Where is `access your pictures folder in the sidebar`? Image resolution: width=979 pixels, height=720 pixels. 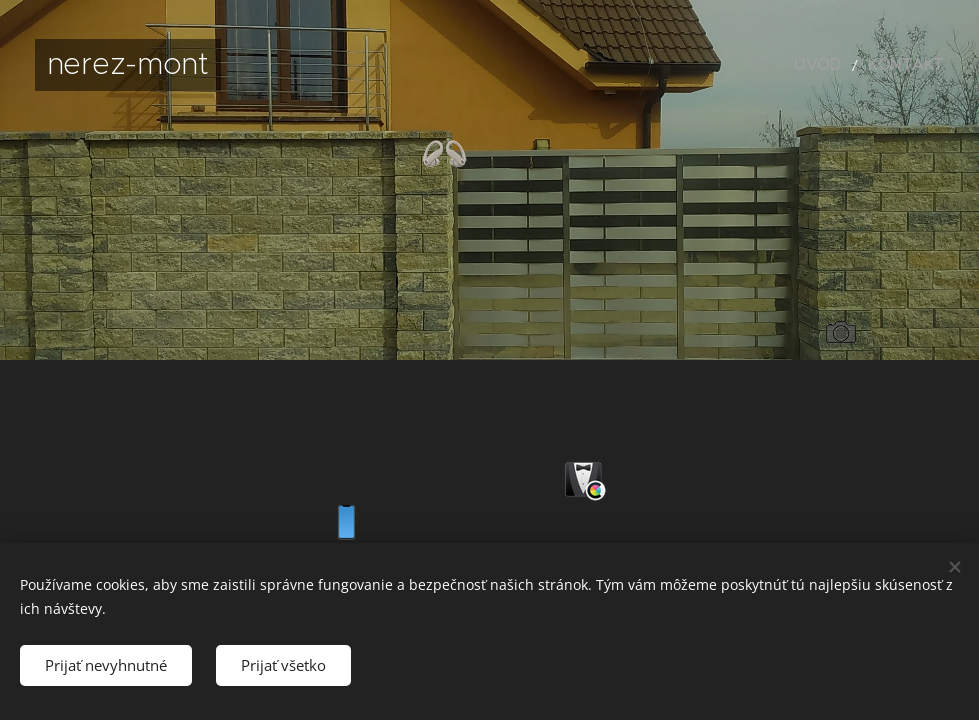
access your pictures folder in the sidebar is located at coordinates (841, 332).